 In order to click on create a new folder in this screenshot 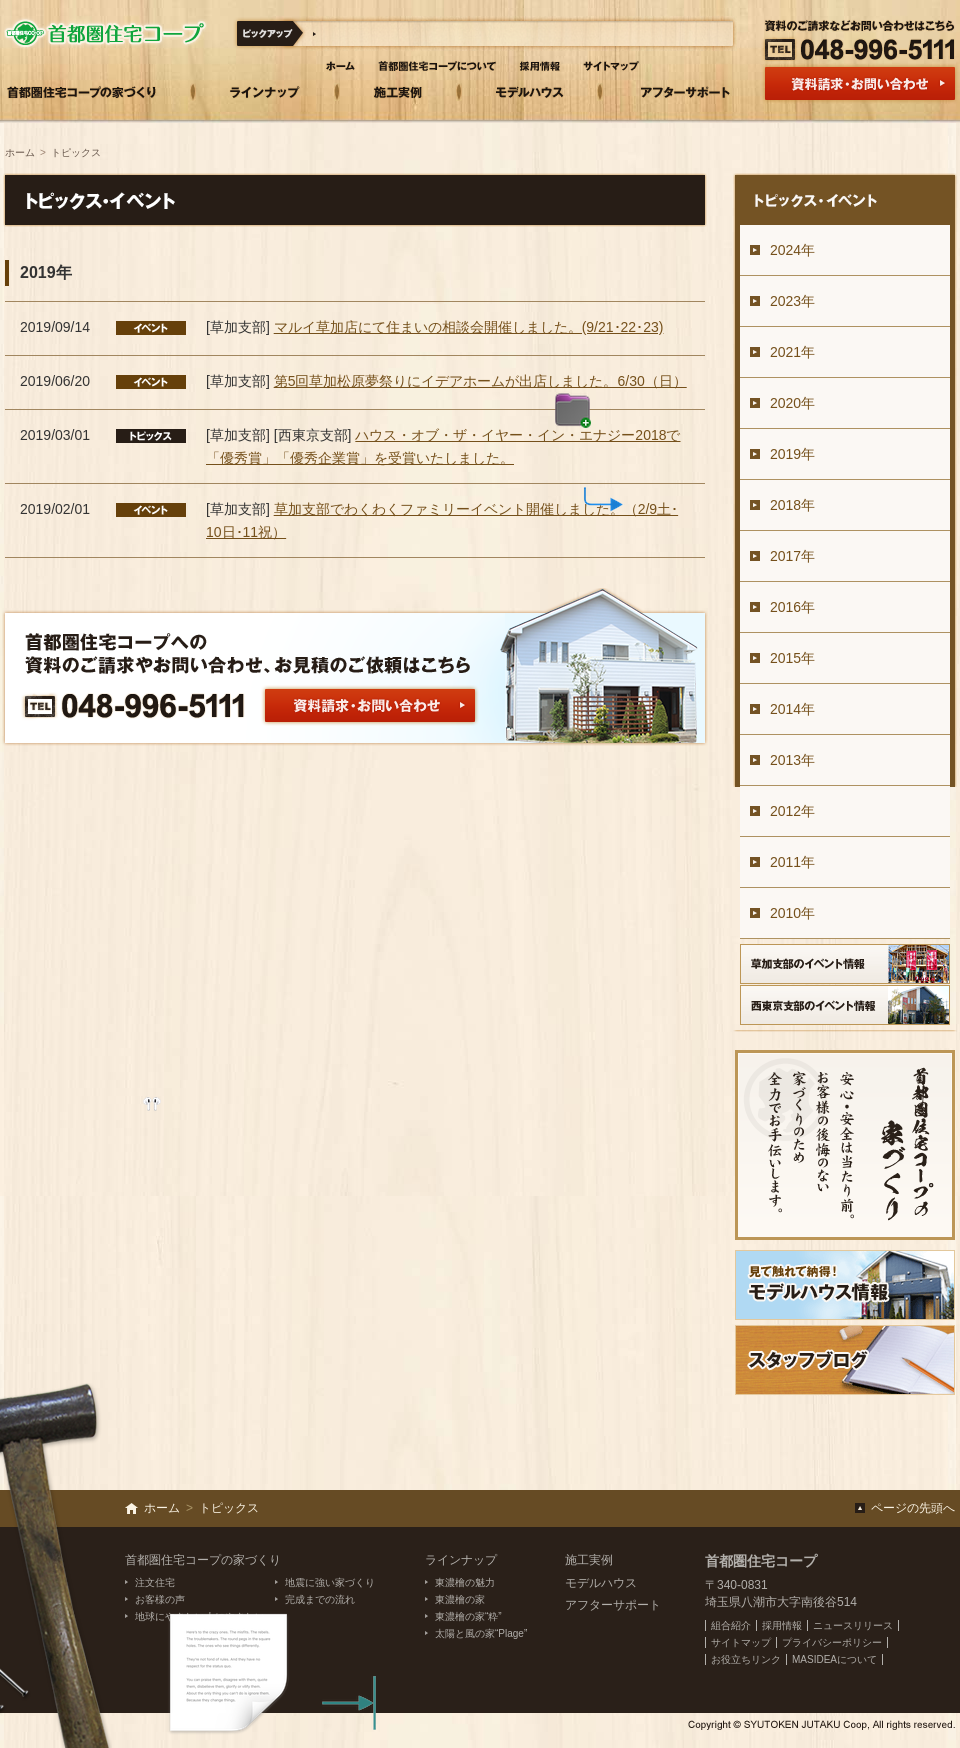, I will do `click(572, 409)`.